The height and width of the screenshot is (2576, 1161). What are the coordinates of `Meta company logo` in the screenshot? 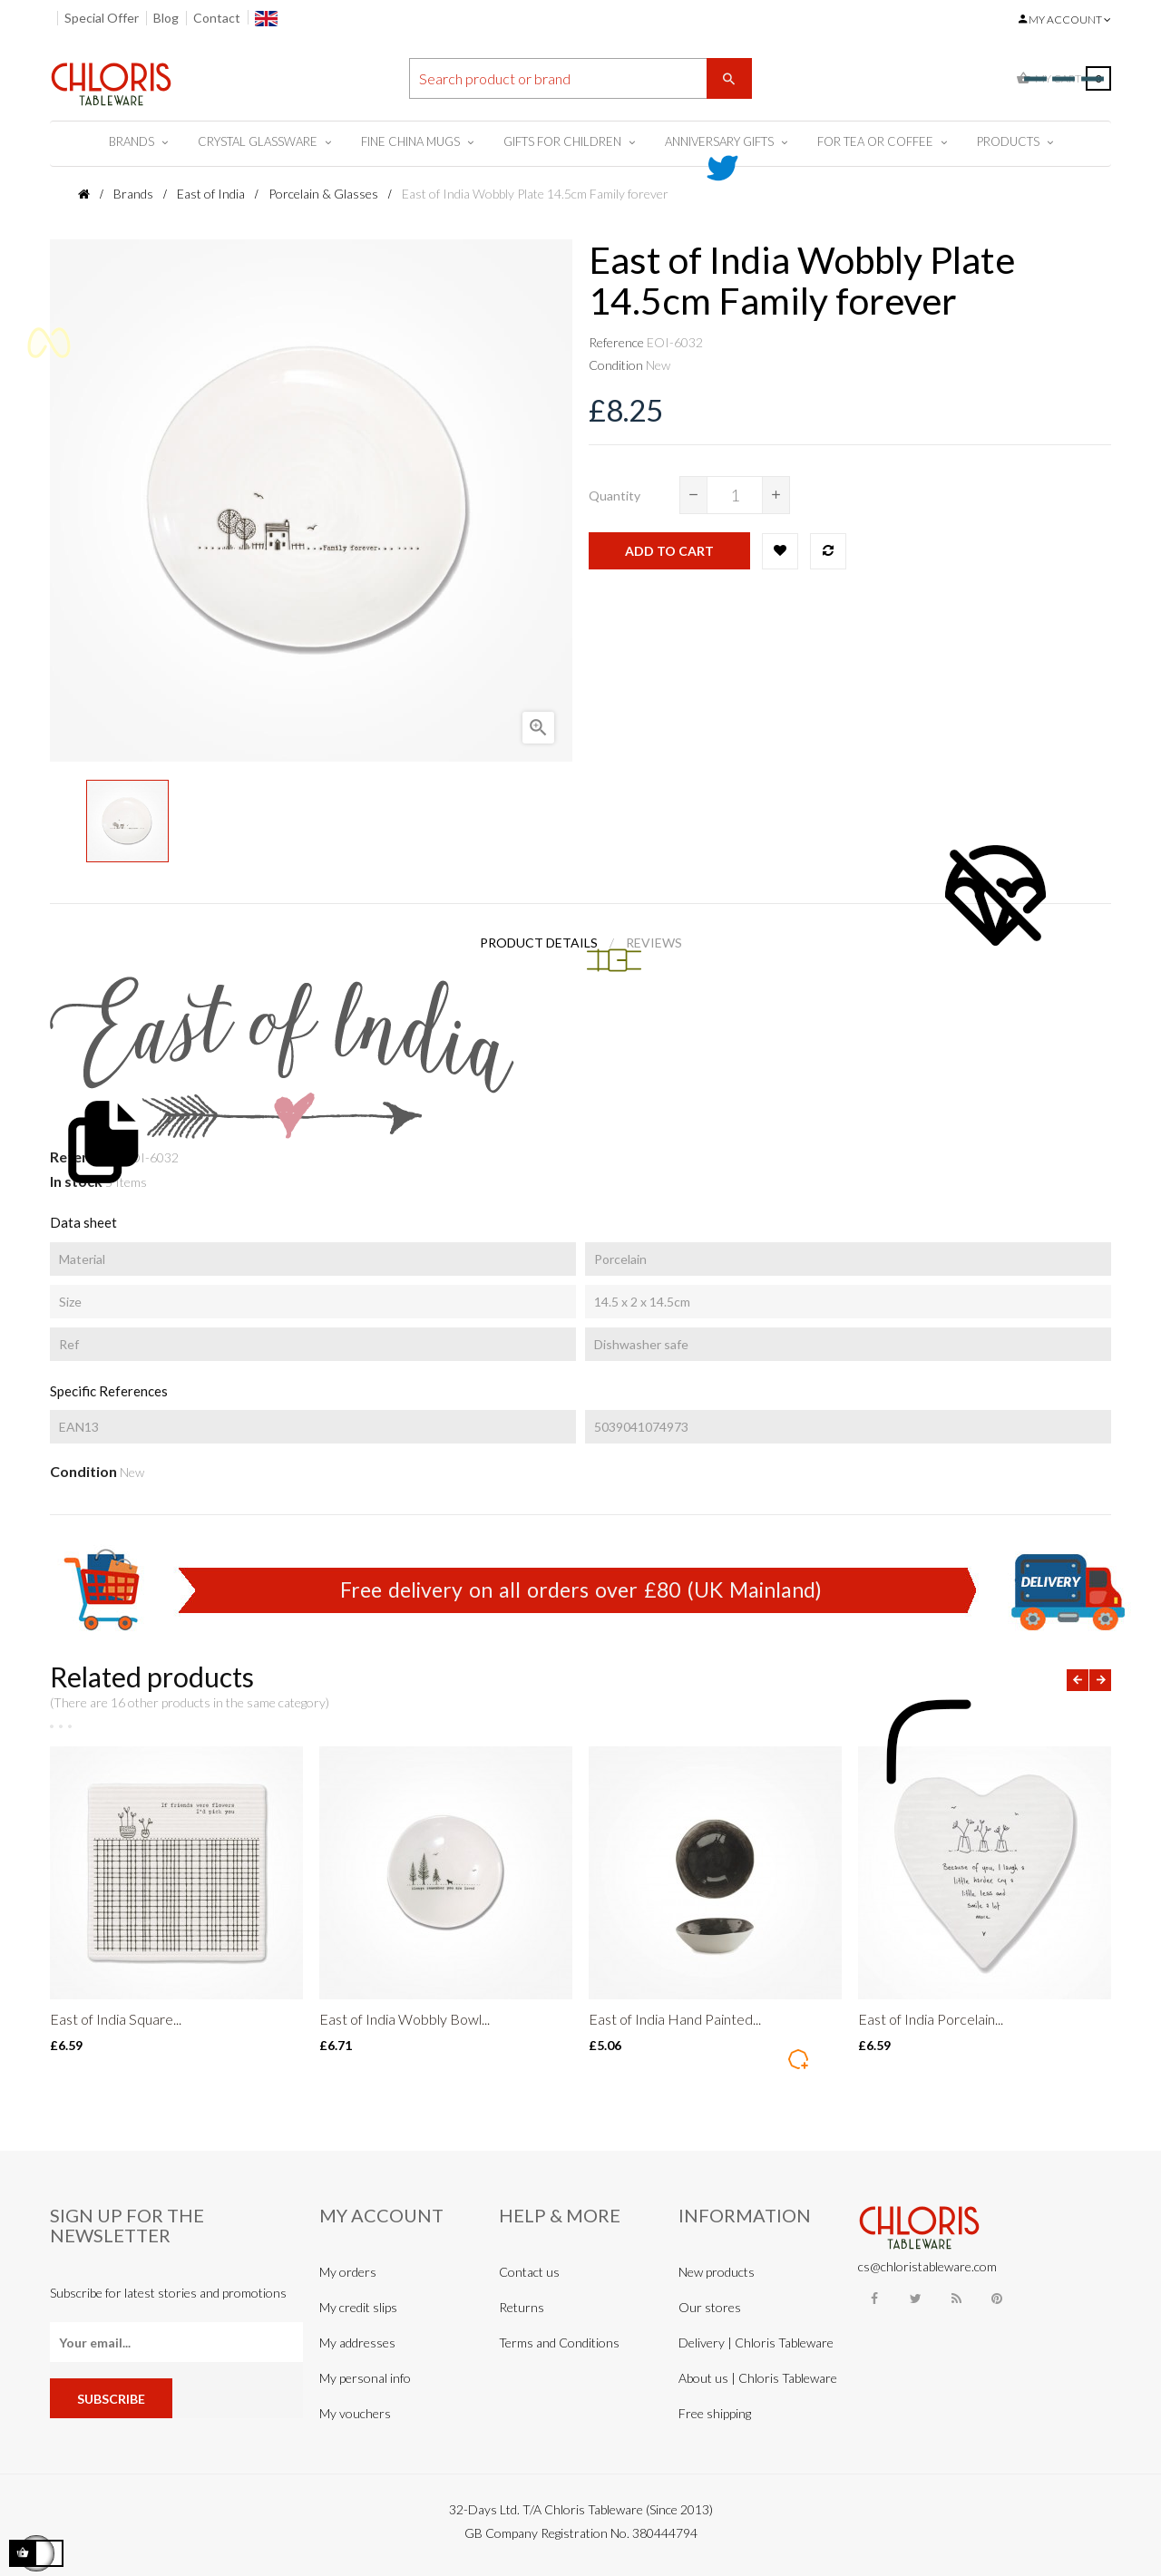 It's located at (49, 343).